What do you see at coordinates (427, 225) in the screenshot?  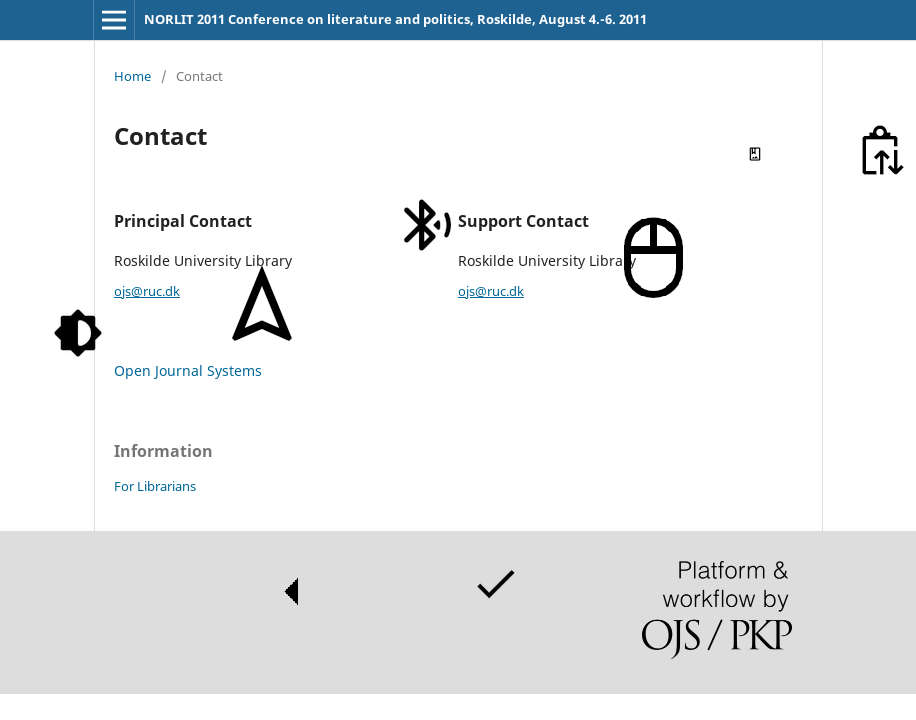 I see `searching for nearby bluetooth devices` at bounding box center [427, 225].